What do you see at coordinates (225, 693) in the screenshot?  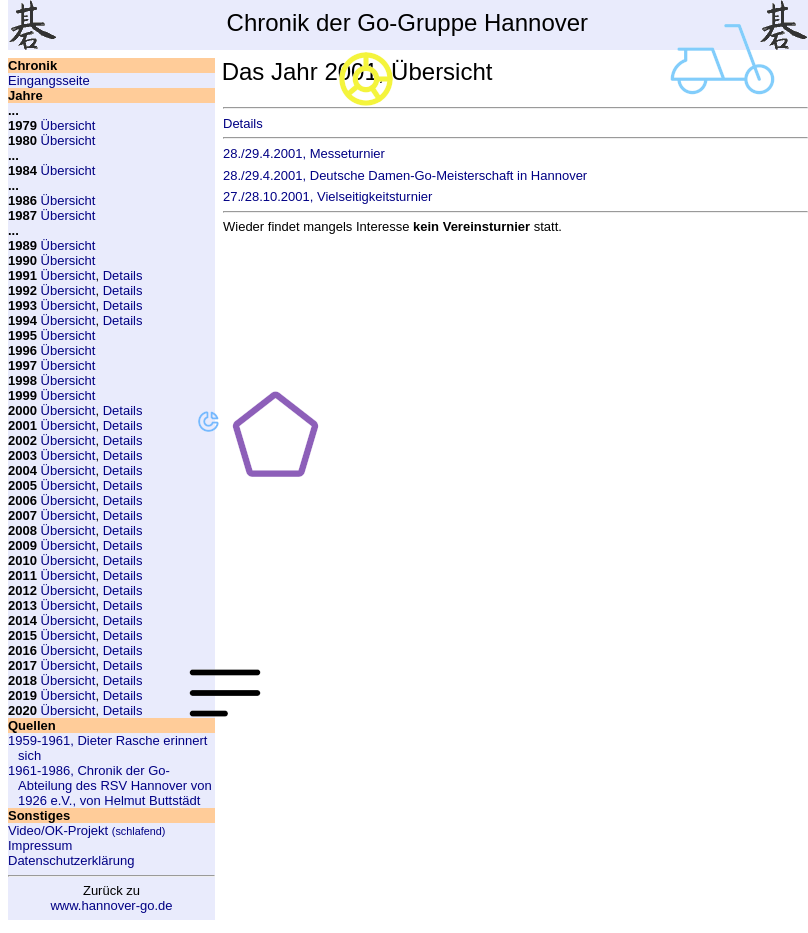 I see `open navigation menu` at bounding box center [225, 693].